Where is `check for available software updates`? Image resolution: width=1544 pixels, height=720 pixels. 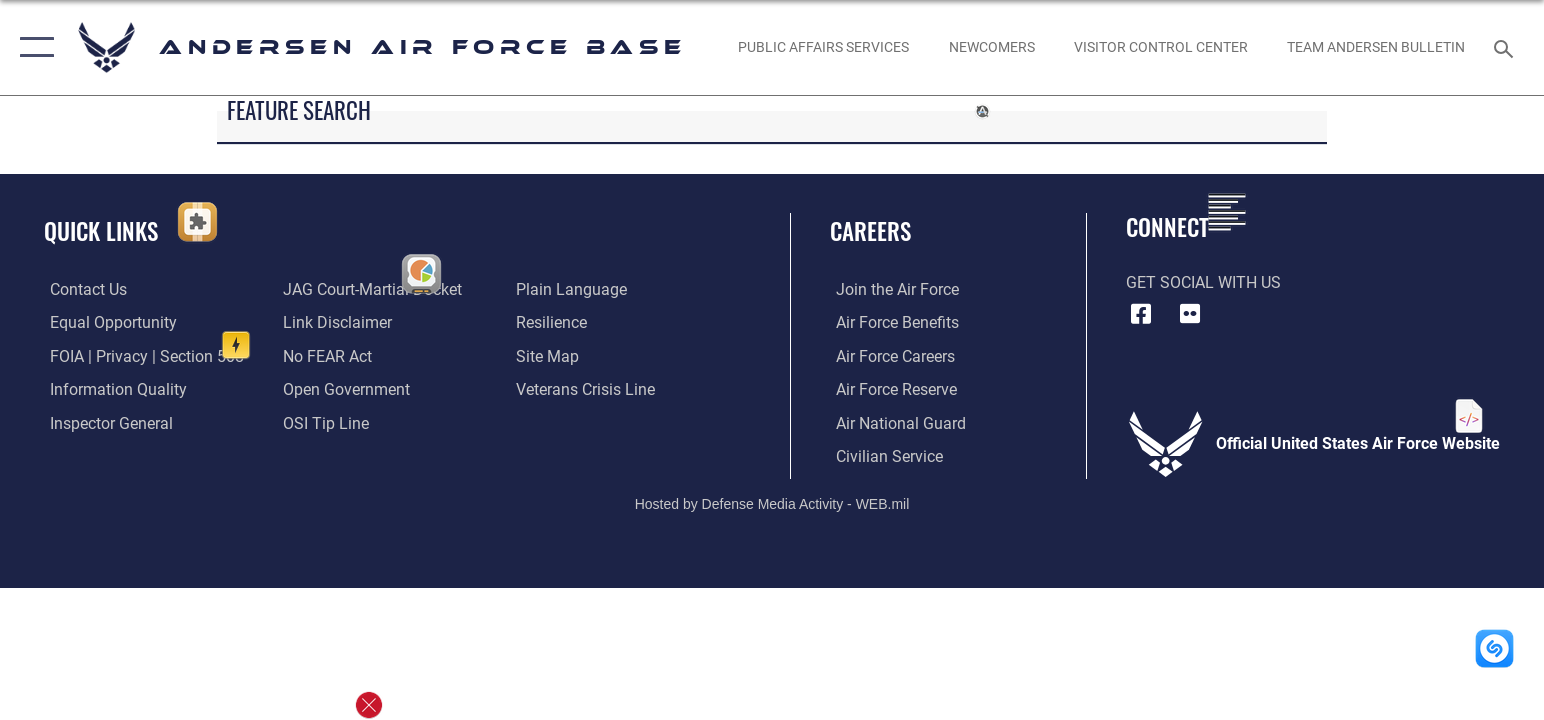
check for available software updates is located at coordinates (982, 111).